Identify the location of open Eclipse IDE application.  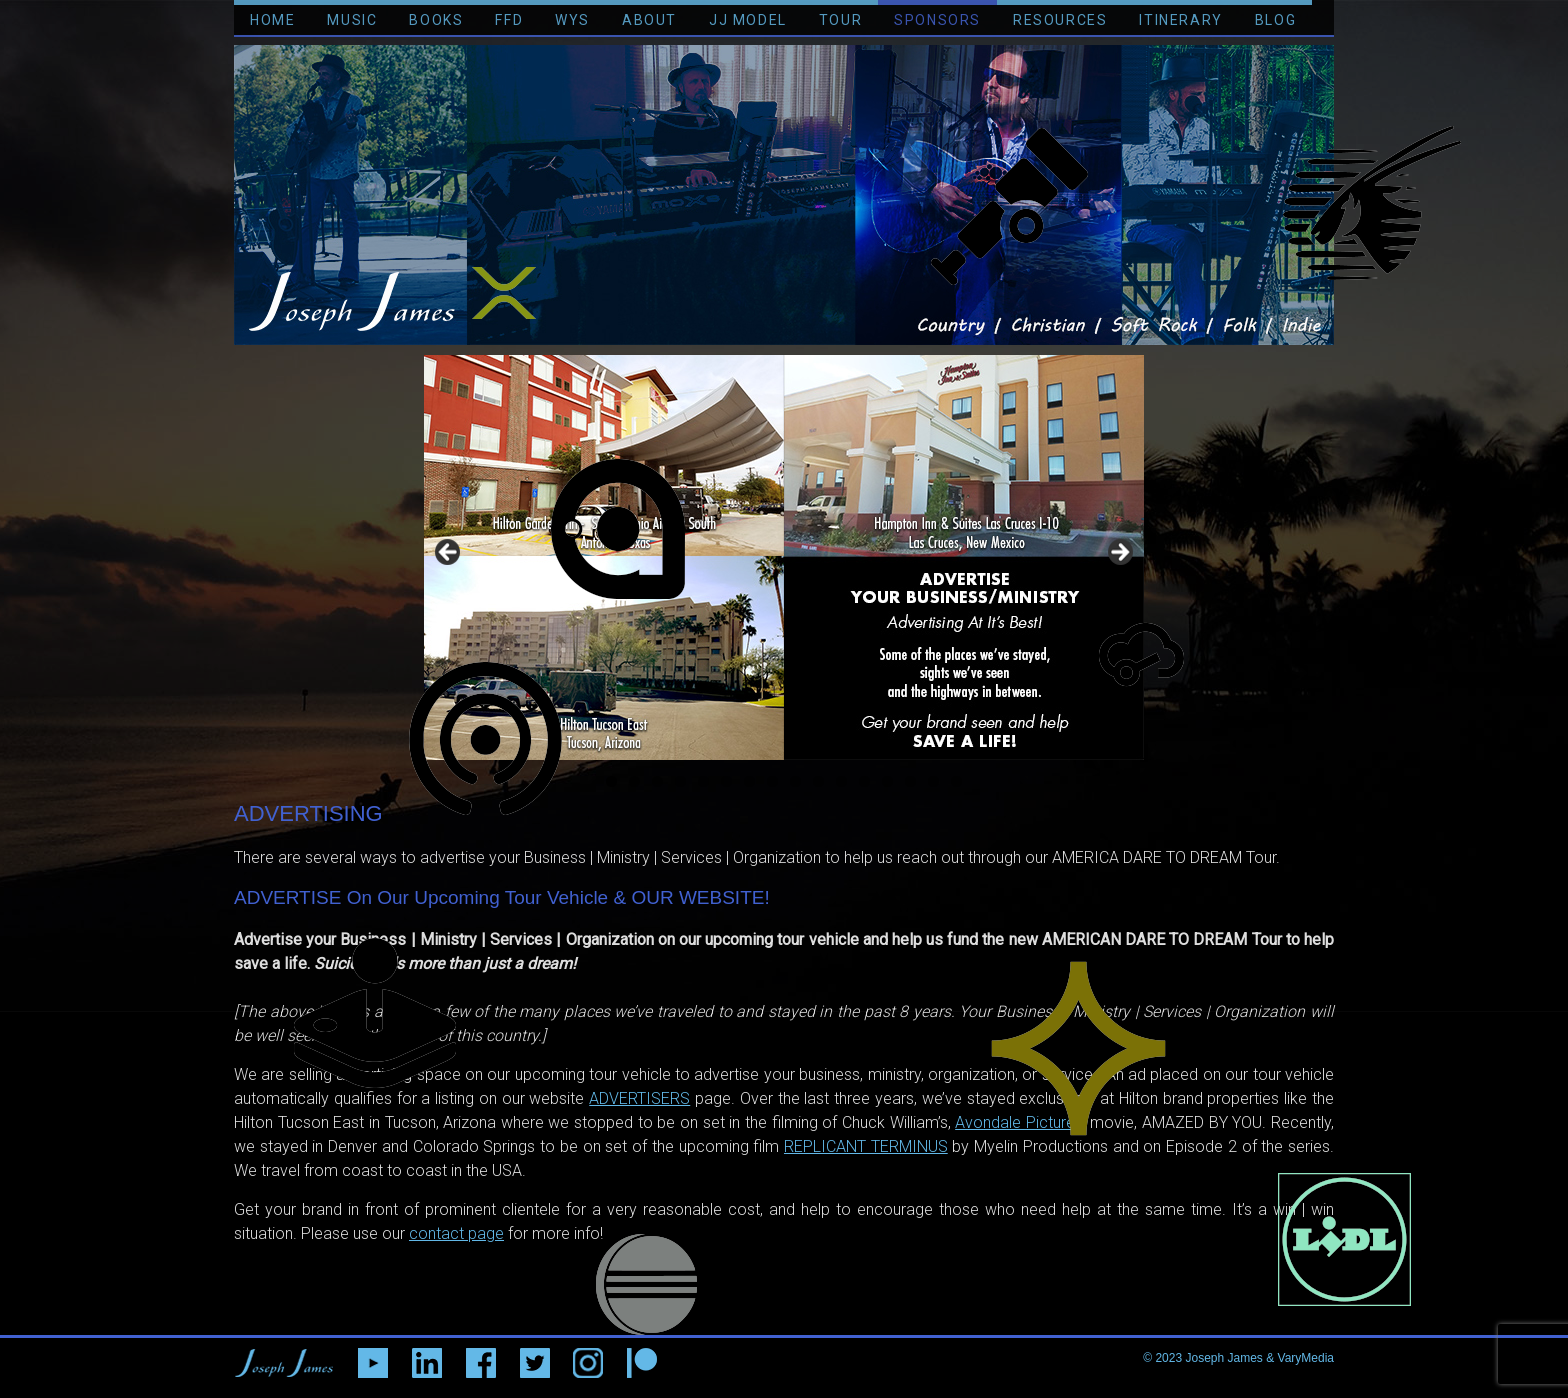
(646, 1284).